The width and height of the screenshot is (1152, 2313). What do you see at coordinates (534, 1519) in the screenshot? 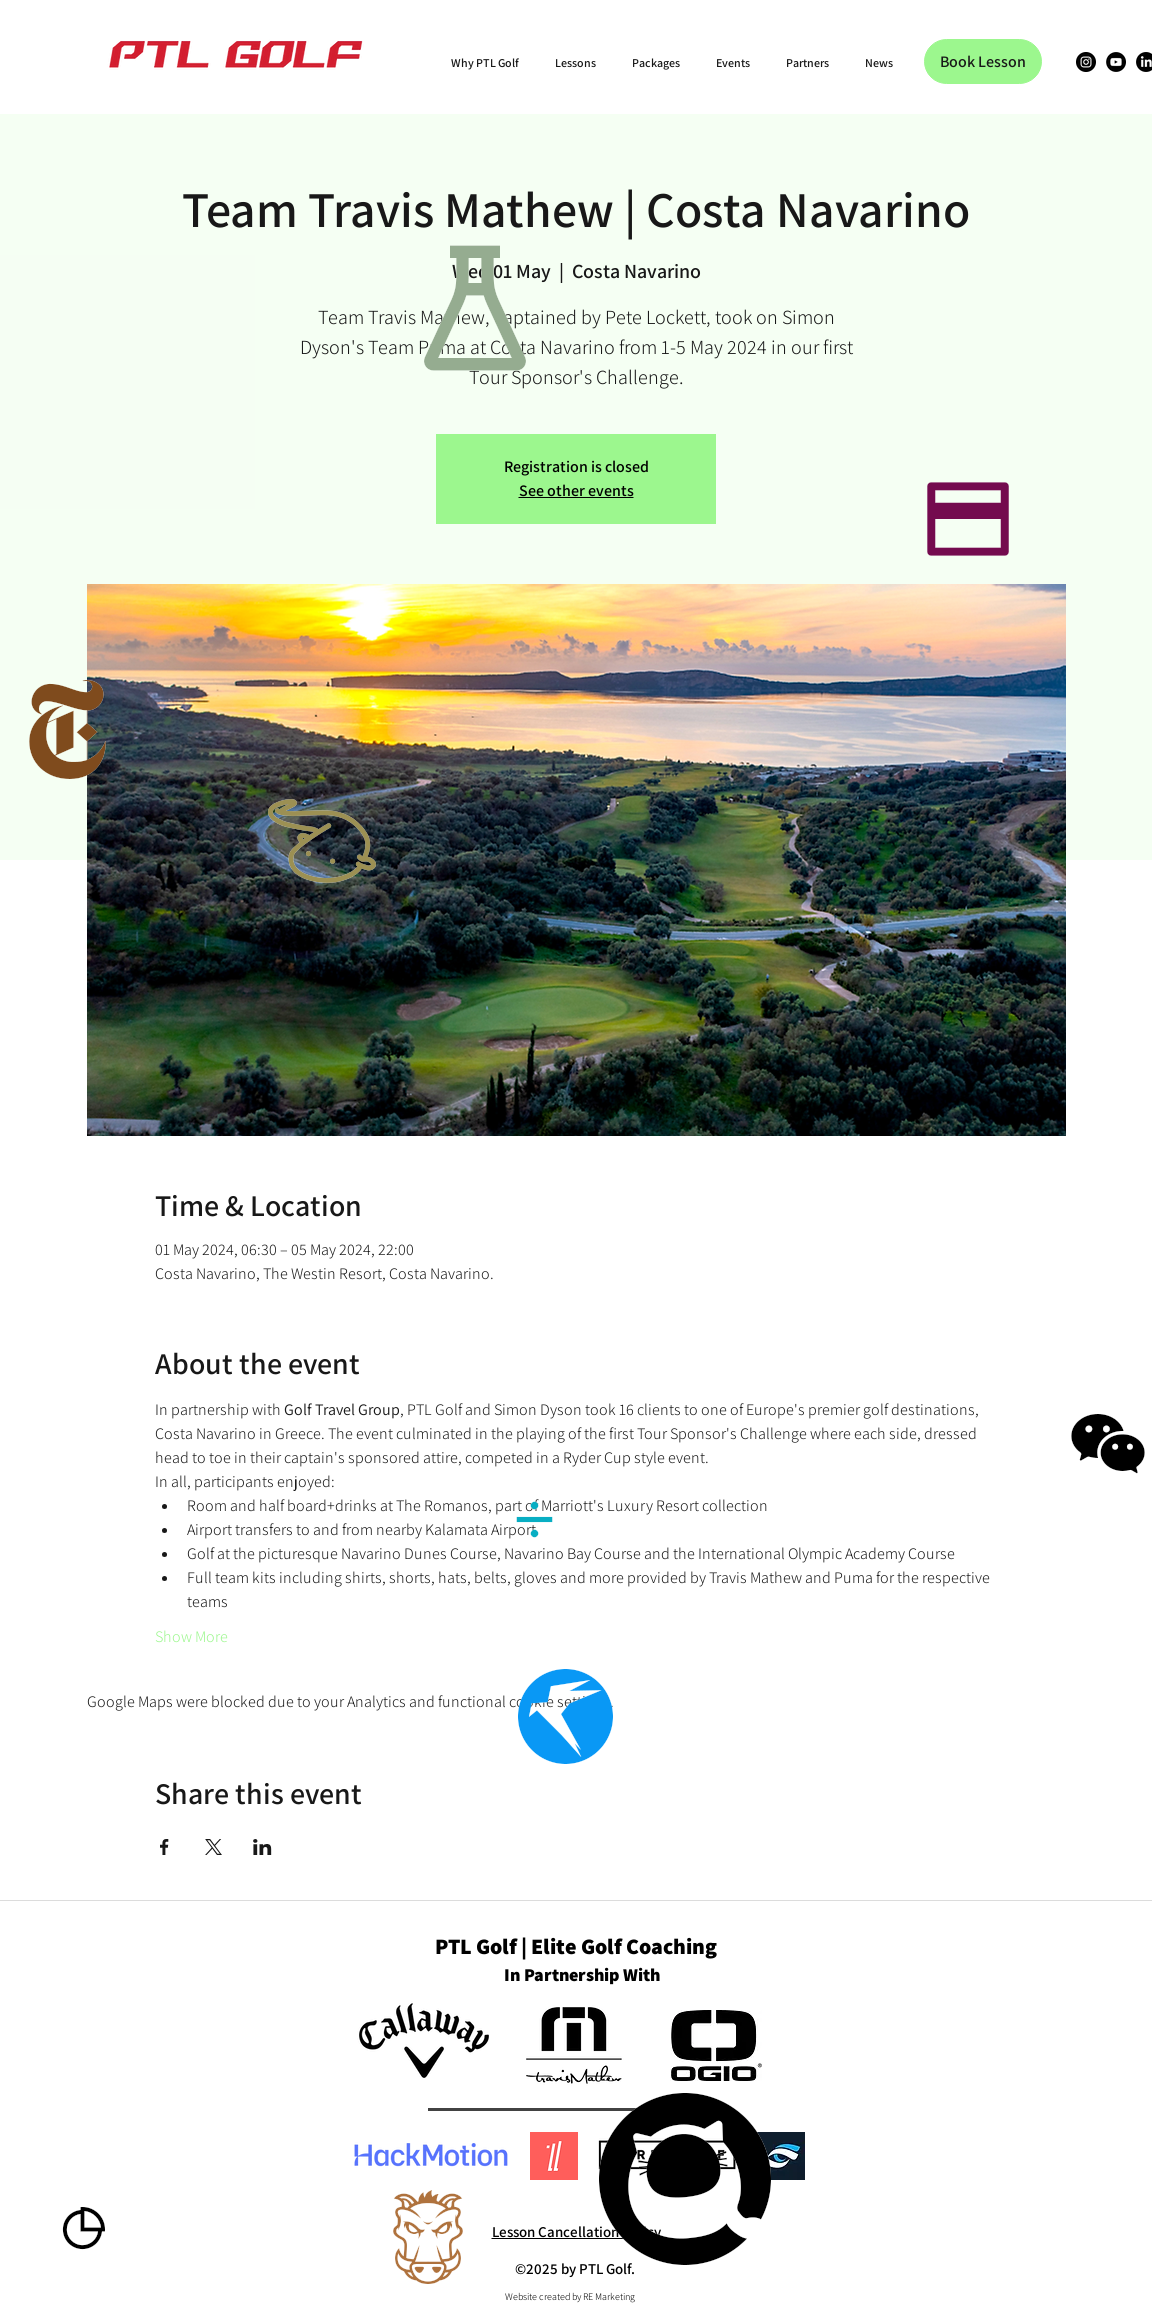
I see `perform division calculation` at bounding box center [534, 1519].